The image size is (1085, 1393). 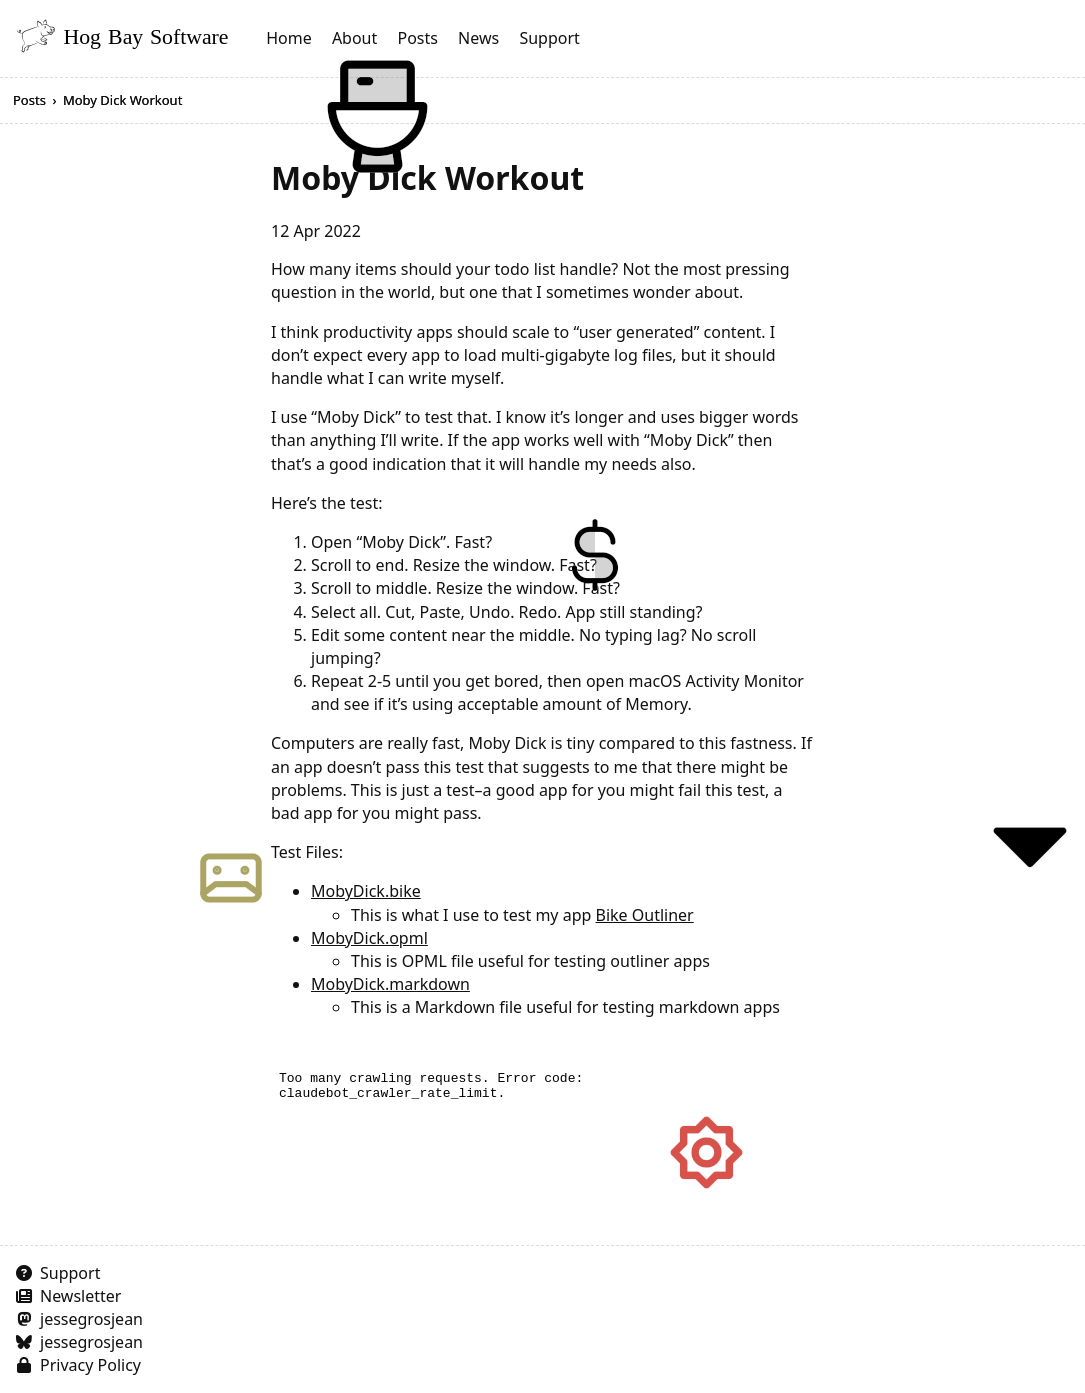 What do you see at coordinates (377, 114) in the screenshot?
I see `indicates restroom or bathroom location` at bounding box center [377, 114].